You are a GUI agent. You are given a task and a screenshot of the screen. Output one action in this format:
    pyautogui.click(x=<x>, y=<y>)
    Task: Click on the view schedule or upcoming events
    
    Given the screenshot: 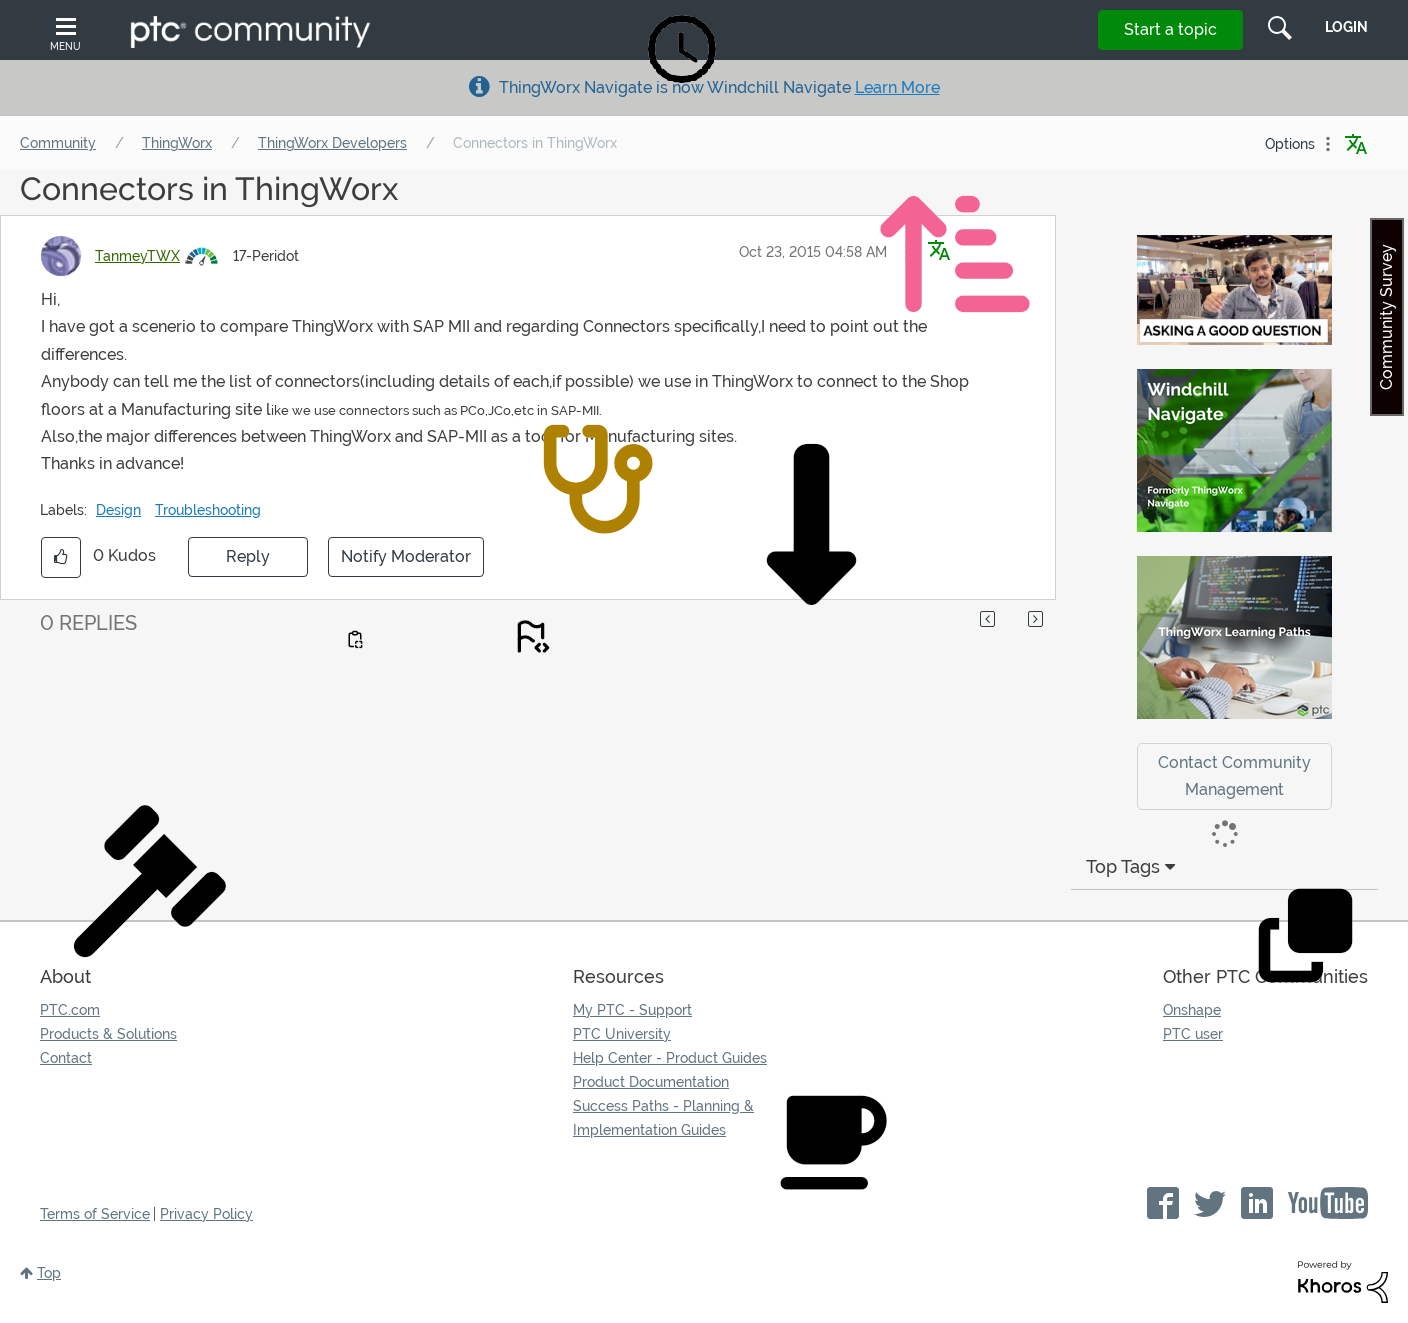 What is the action you would take?
    pyautogui.click(x=682, y=49)
    